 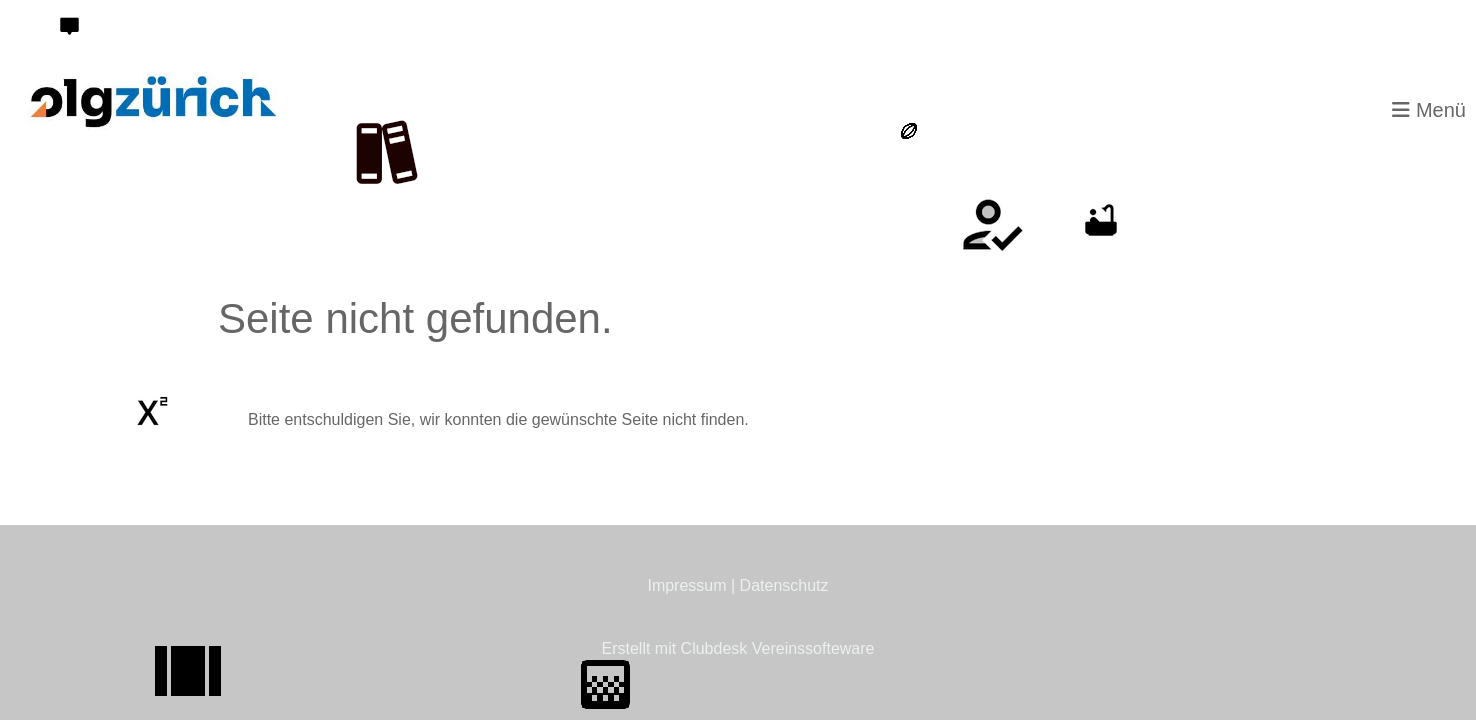 What do you see at coordinates (1101, 220) in the screenshot?
I see `indicates bathroom amenities available` at bounding box center [1101, 220].